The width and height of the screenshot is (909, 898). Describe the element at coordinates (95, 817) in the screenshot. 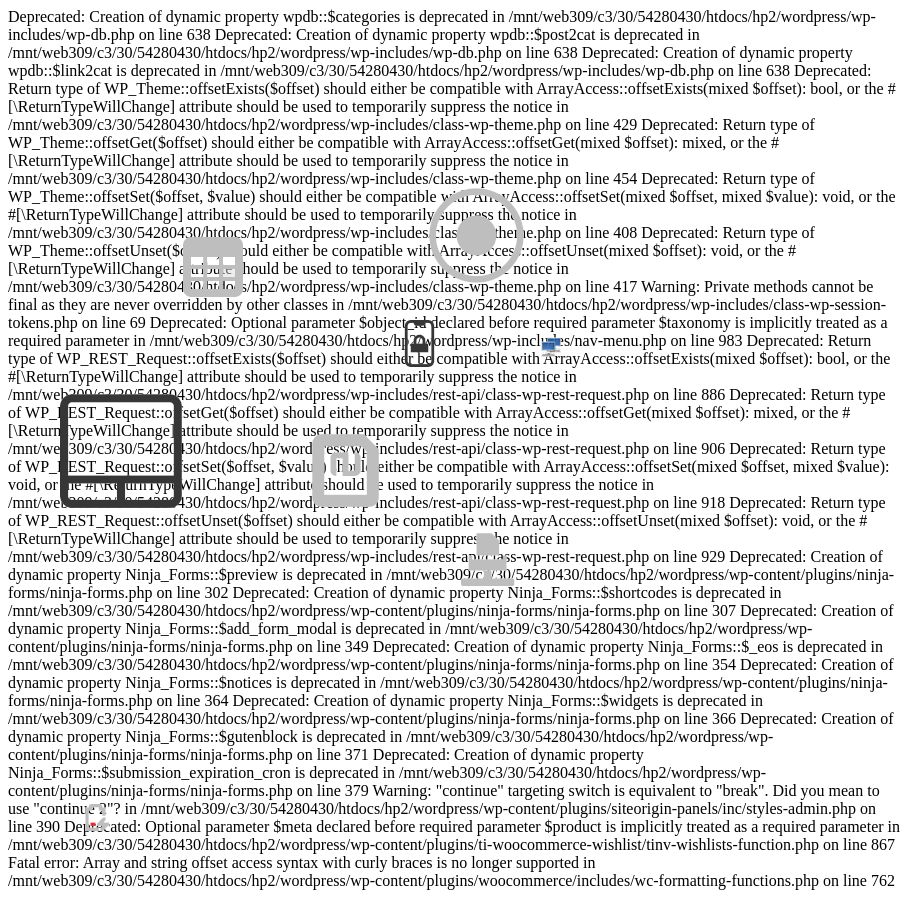

I see `indicates low battery while charging` at that location.